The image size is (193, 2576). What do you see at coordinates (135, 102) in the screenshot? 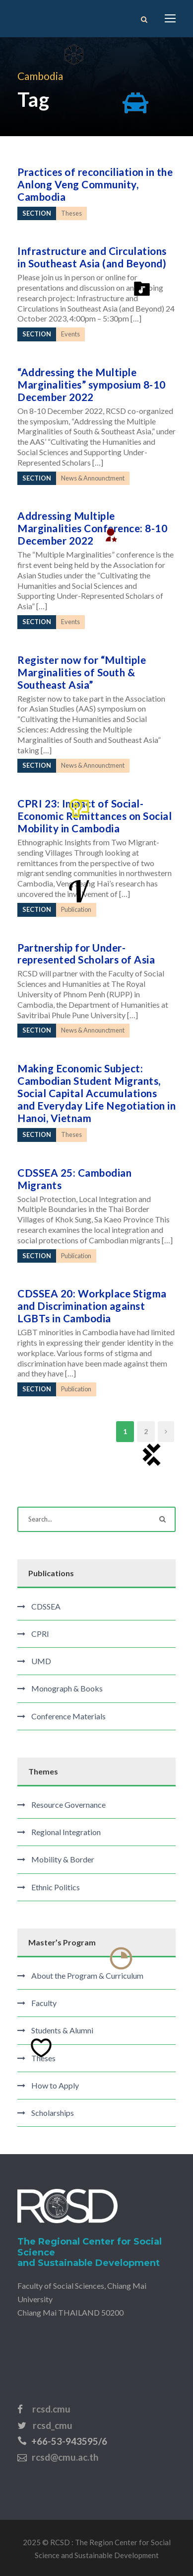
I see `view nearby police stations or services` at bounding box center [135, 102].